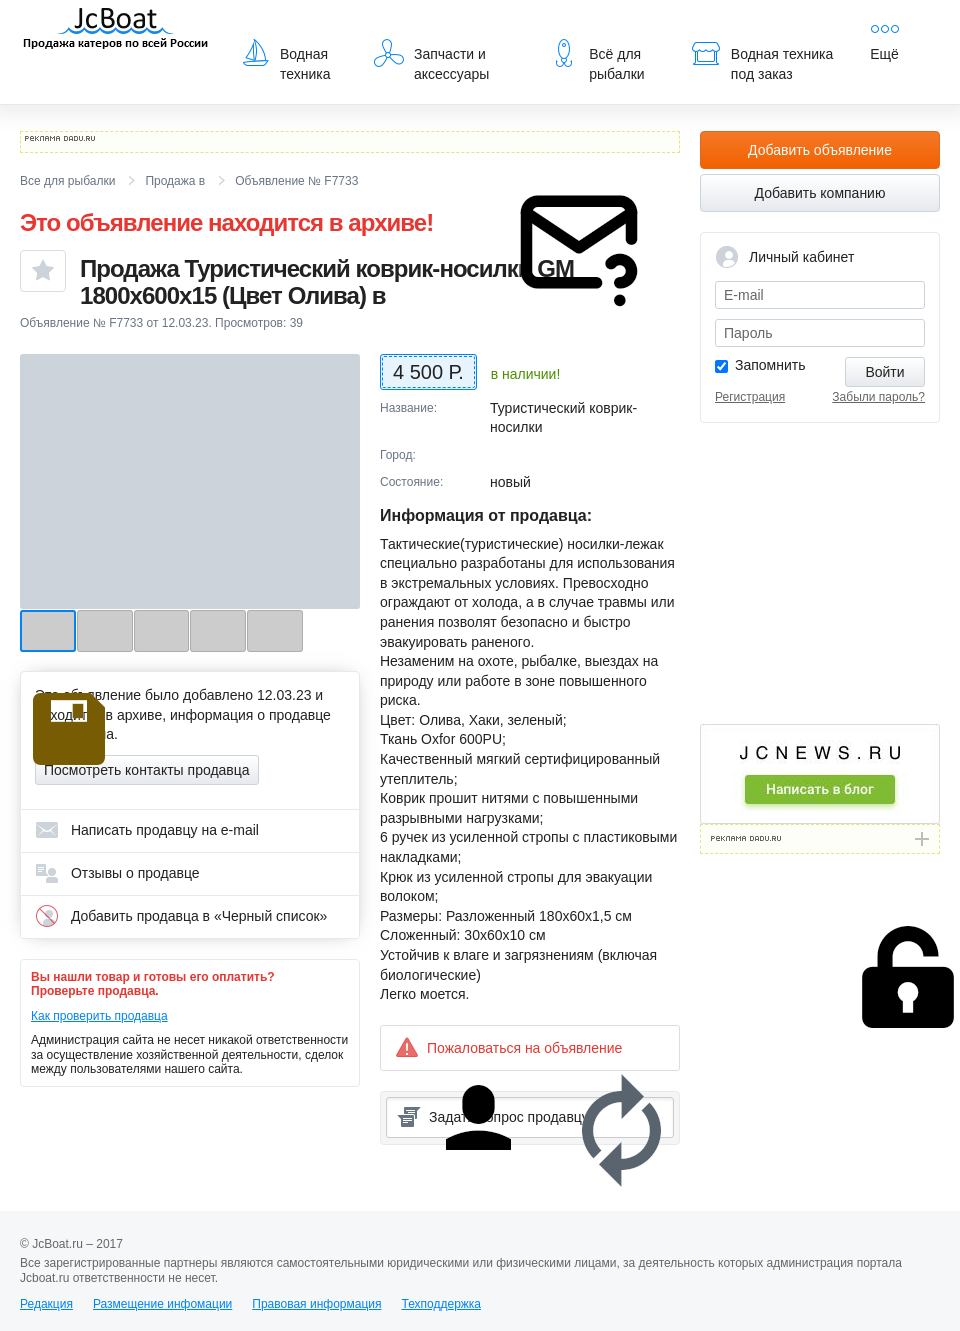  What do you see at coordinates (69, 729) in the screenshot?
I see `save current file or document` at bounding box center [69, 729].